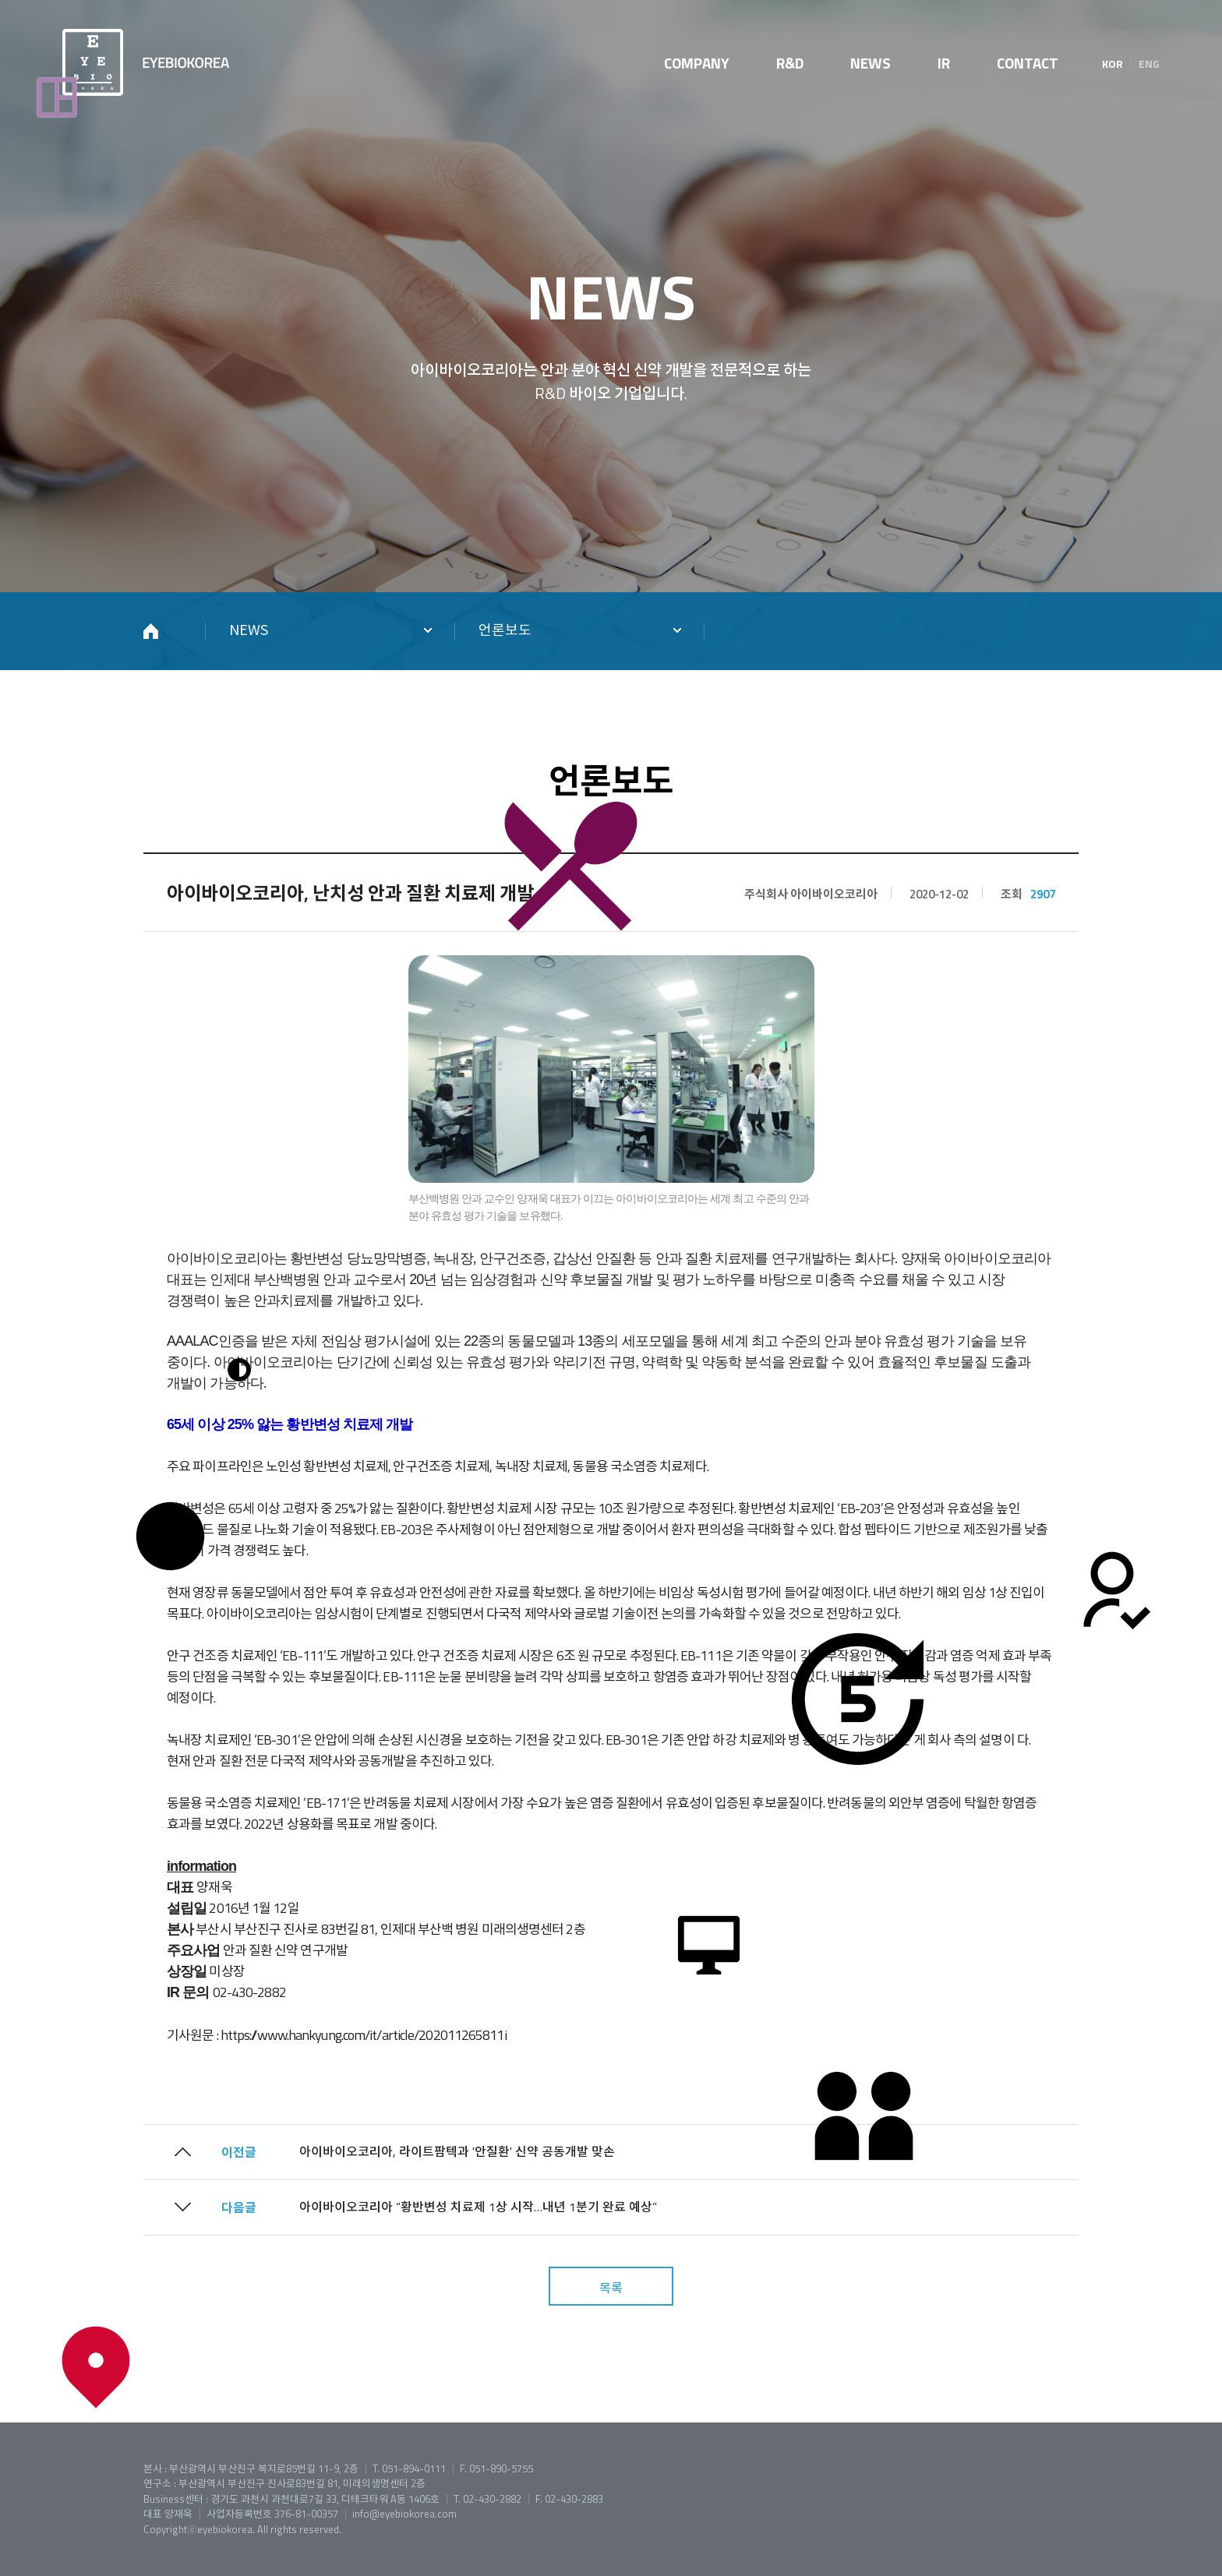 This screenshot has width=1222, height=2576. What do you see at coordinates (708, 1943) in the screenshot?
I see `mac desktop or imac device` at bounding box center [708, 1943].